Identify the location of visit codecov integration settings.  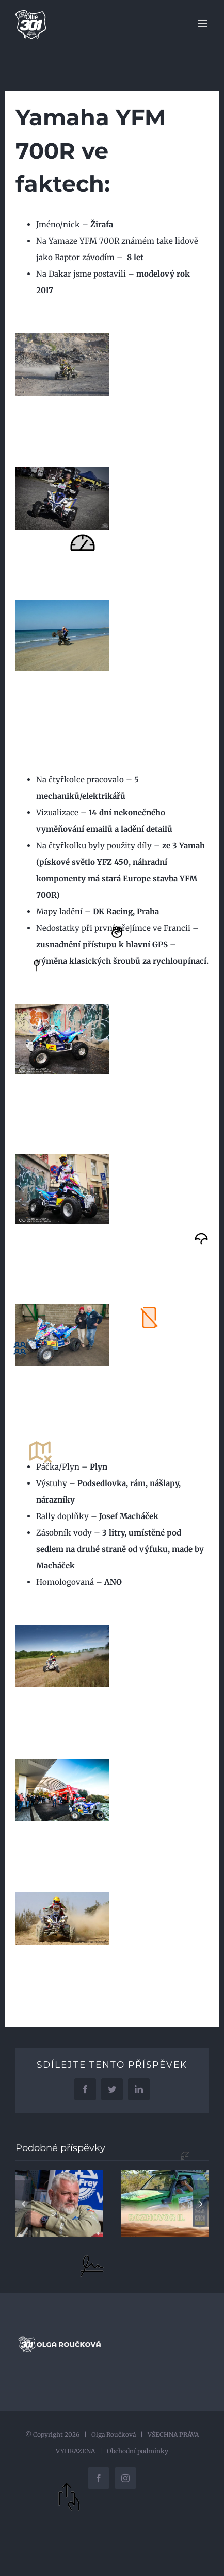
(201, 1239).